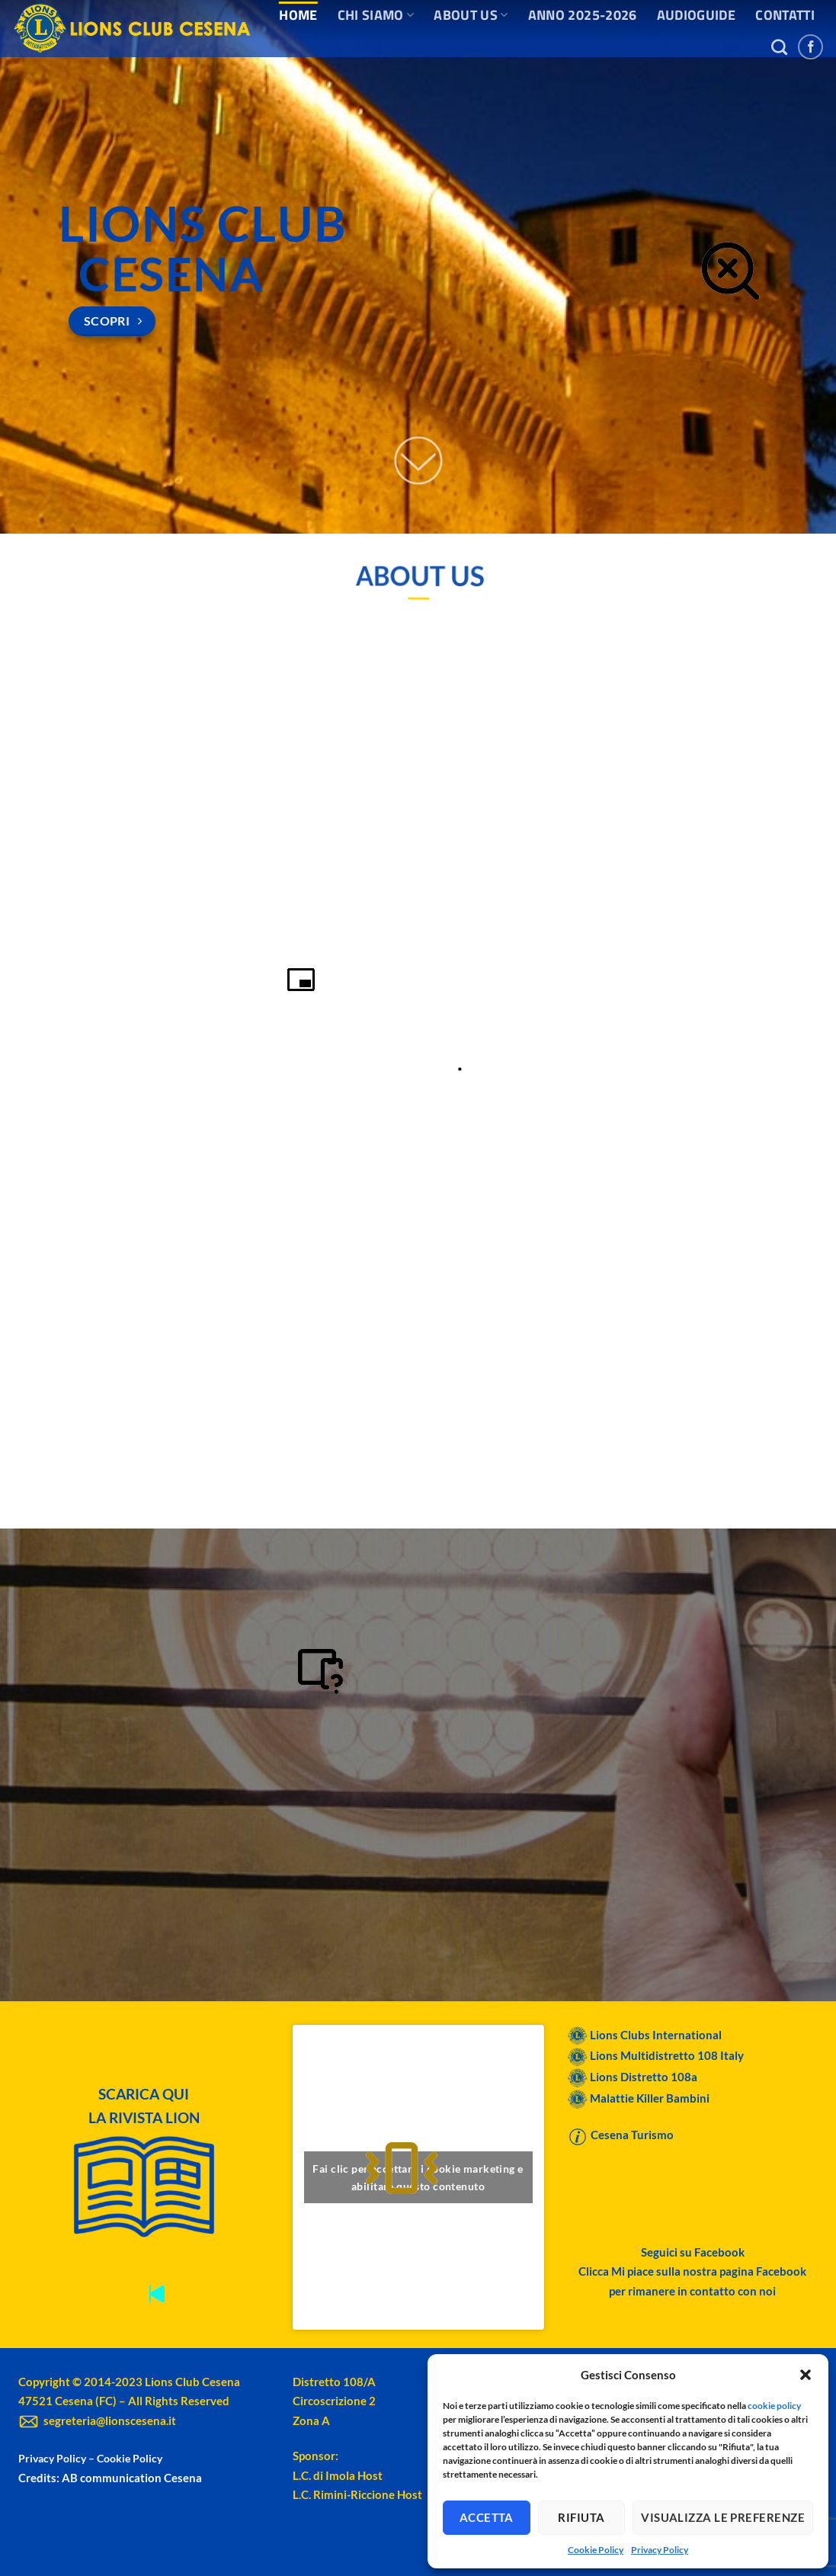  What do you see at coordinates (157, 2294) in the screenshot?
I see `skip to the previous track` at bounding box center [157, 2294].